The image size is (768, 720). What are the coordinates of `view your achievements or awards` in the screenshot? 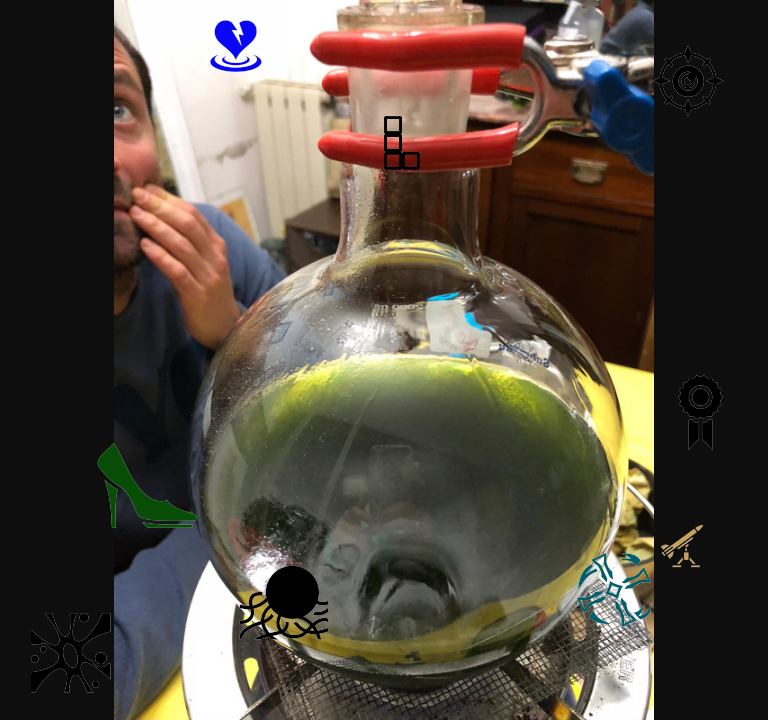 It's located at (700, 412).